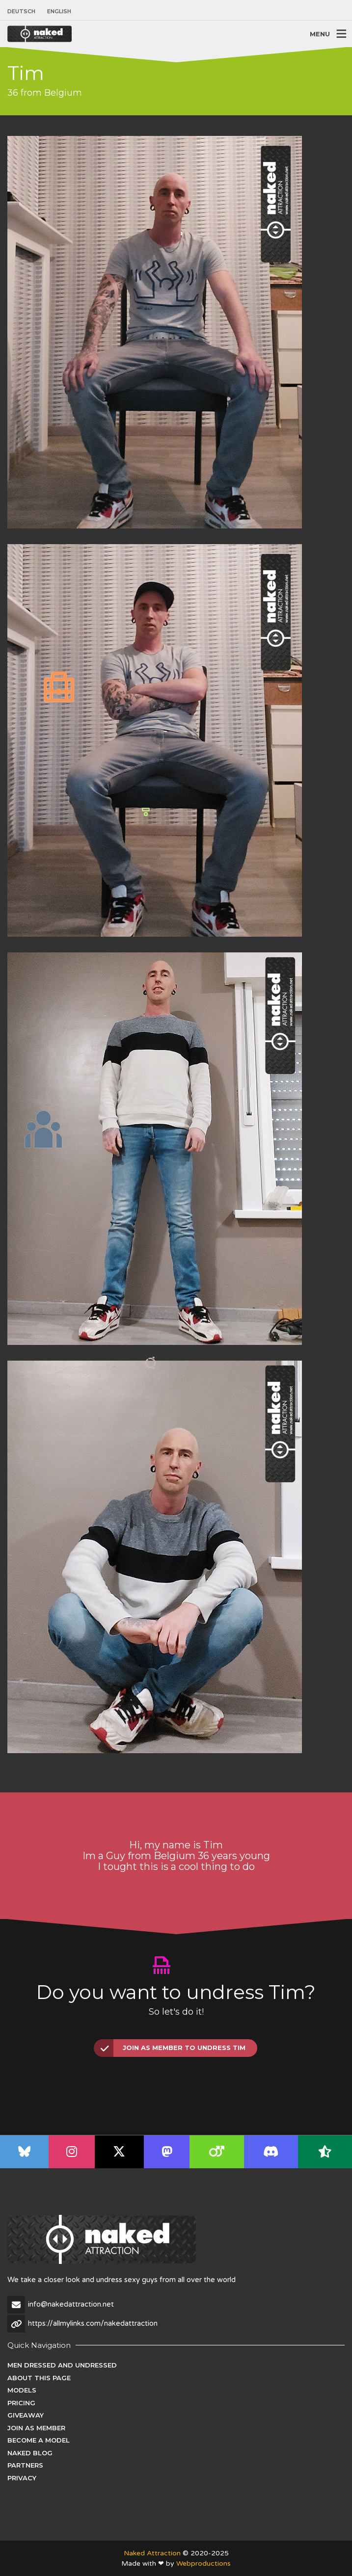 The height and width of the screenshot is (2576, 352). I want to click on insert a new row below the current selection, so click(146, 812).